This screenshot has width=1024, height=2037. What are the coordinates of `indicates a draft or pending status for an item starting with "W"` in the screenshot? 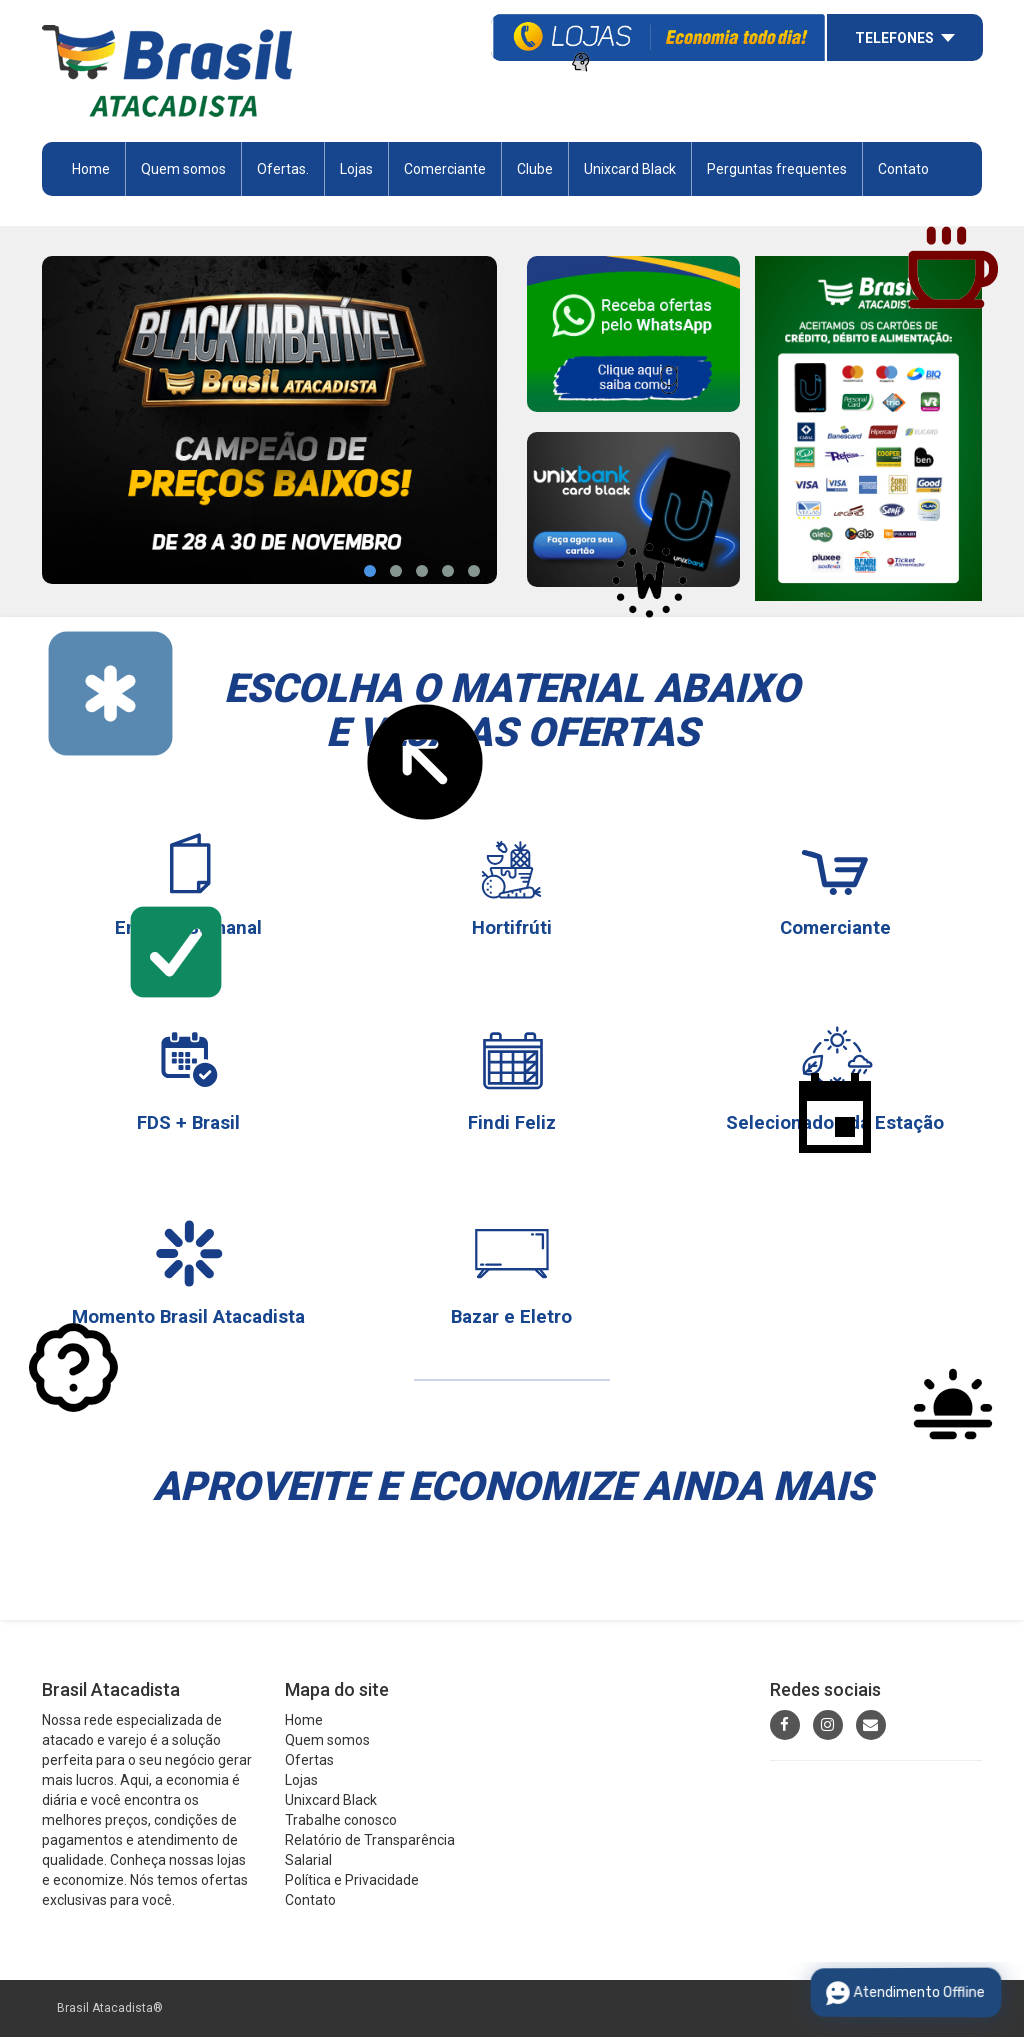 It's located at (649, 580).